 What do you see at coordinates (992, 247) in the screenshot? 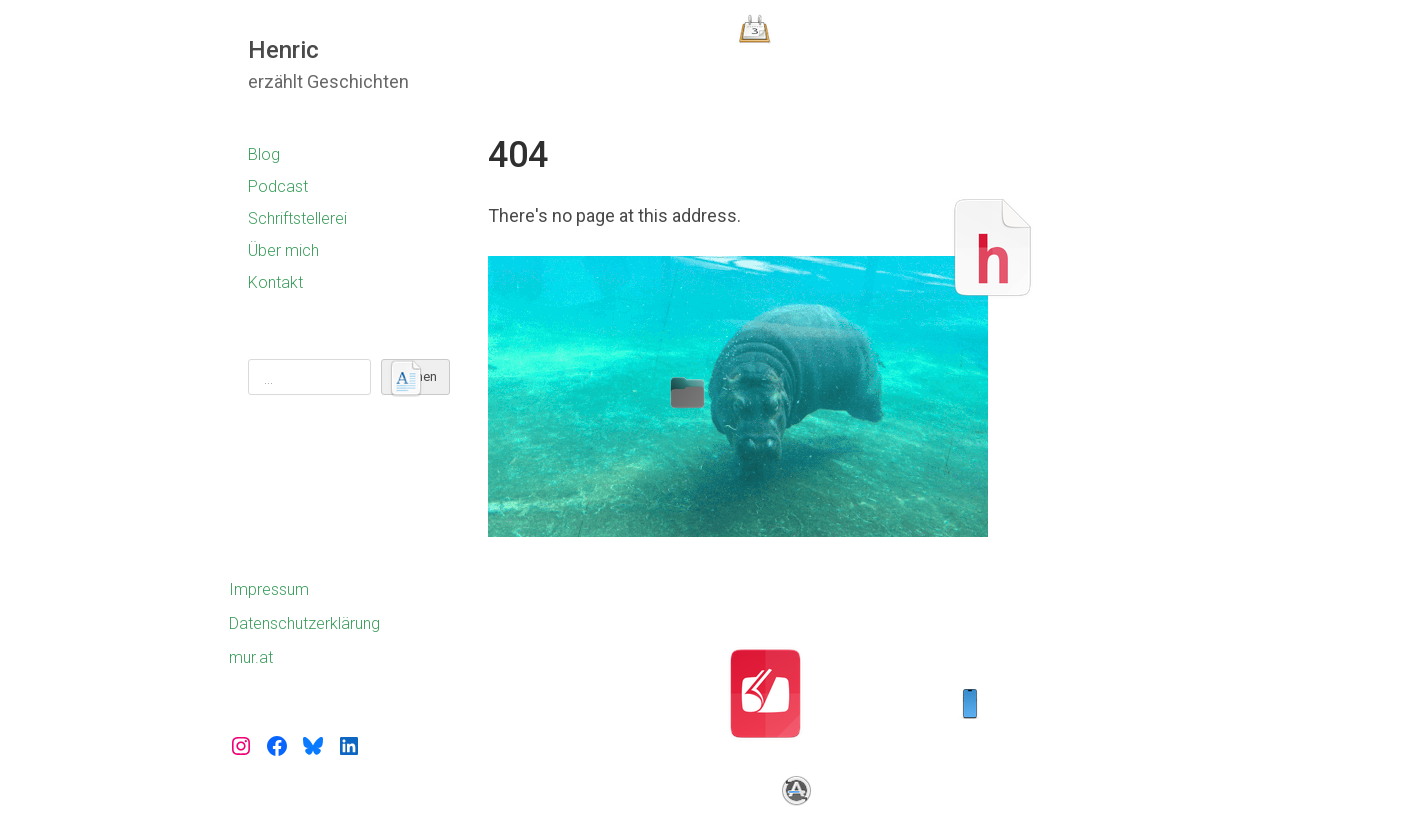
I see `c/c++ header file` at bounding box center [992, 247].